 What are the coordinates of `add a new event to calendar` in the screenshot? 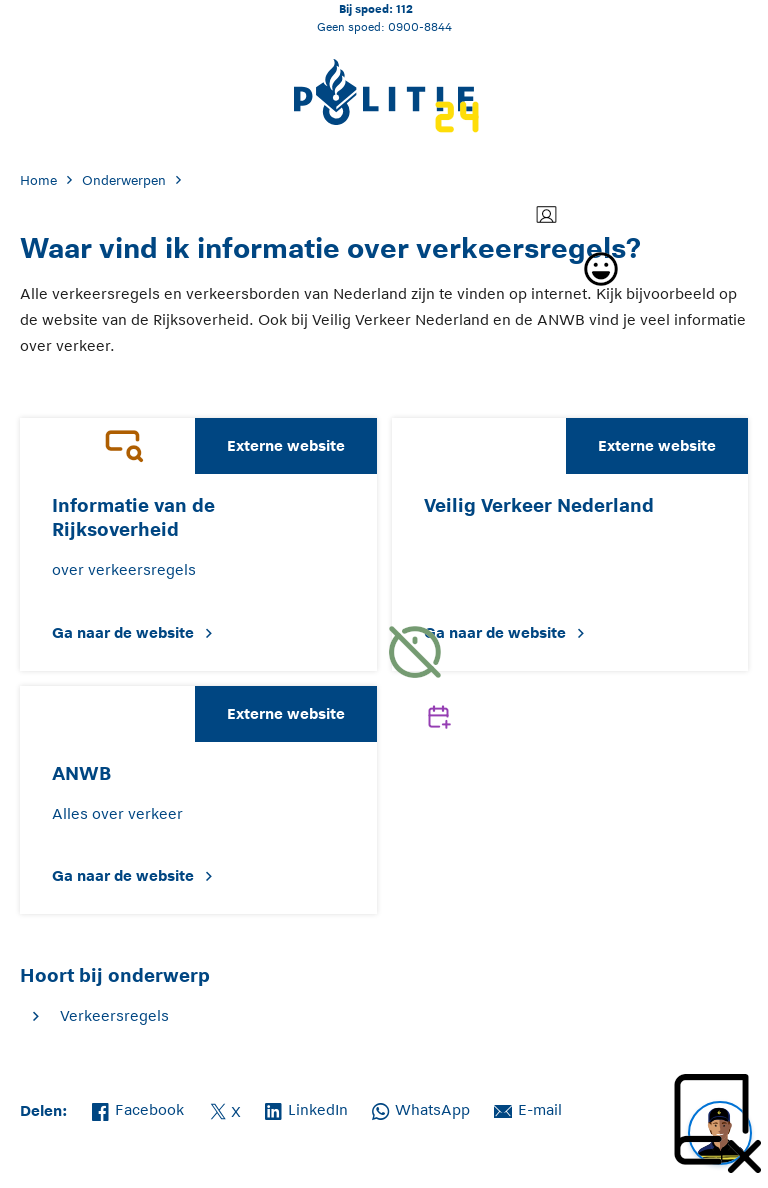 It's located at (438, 716).